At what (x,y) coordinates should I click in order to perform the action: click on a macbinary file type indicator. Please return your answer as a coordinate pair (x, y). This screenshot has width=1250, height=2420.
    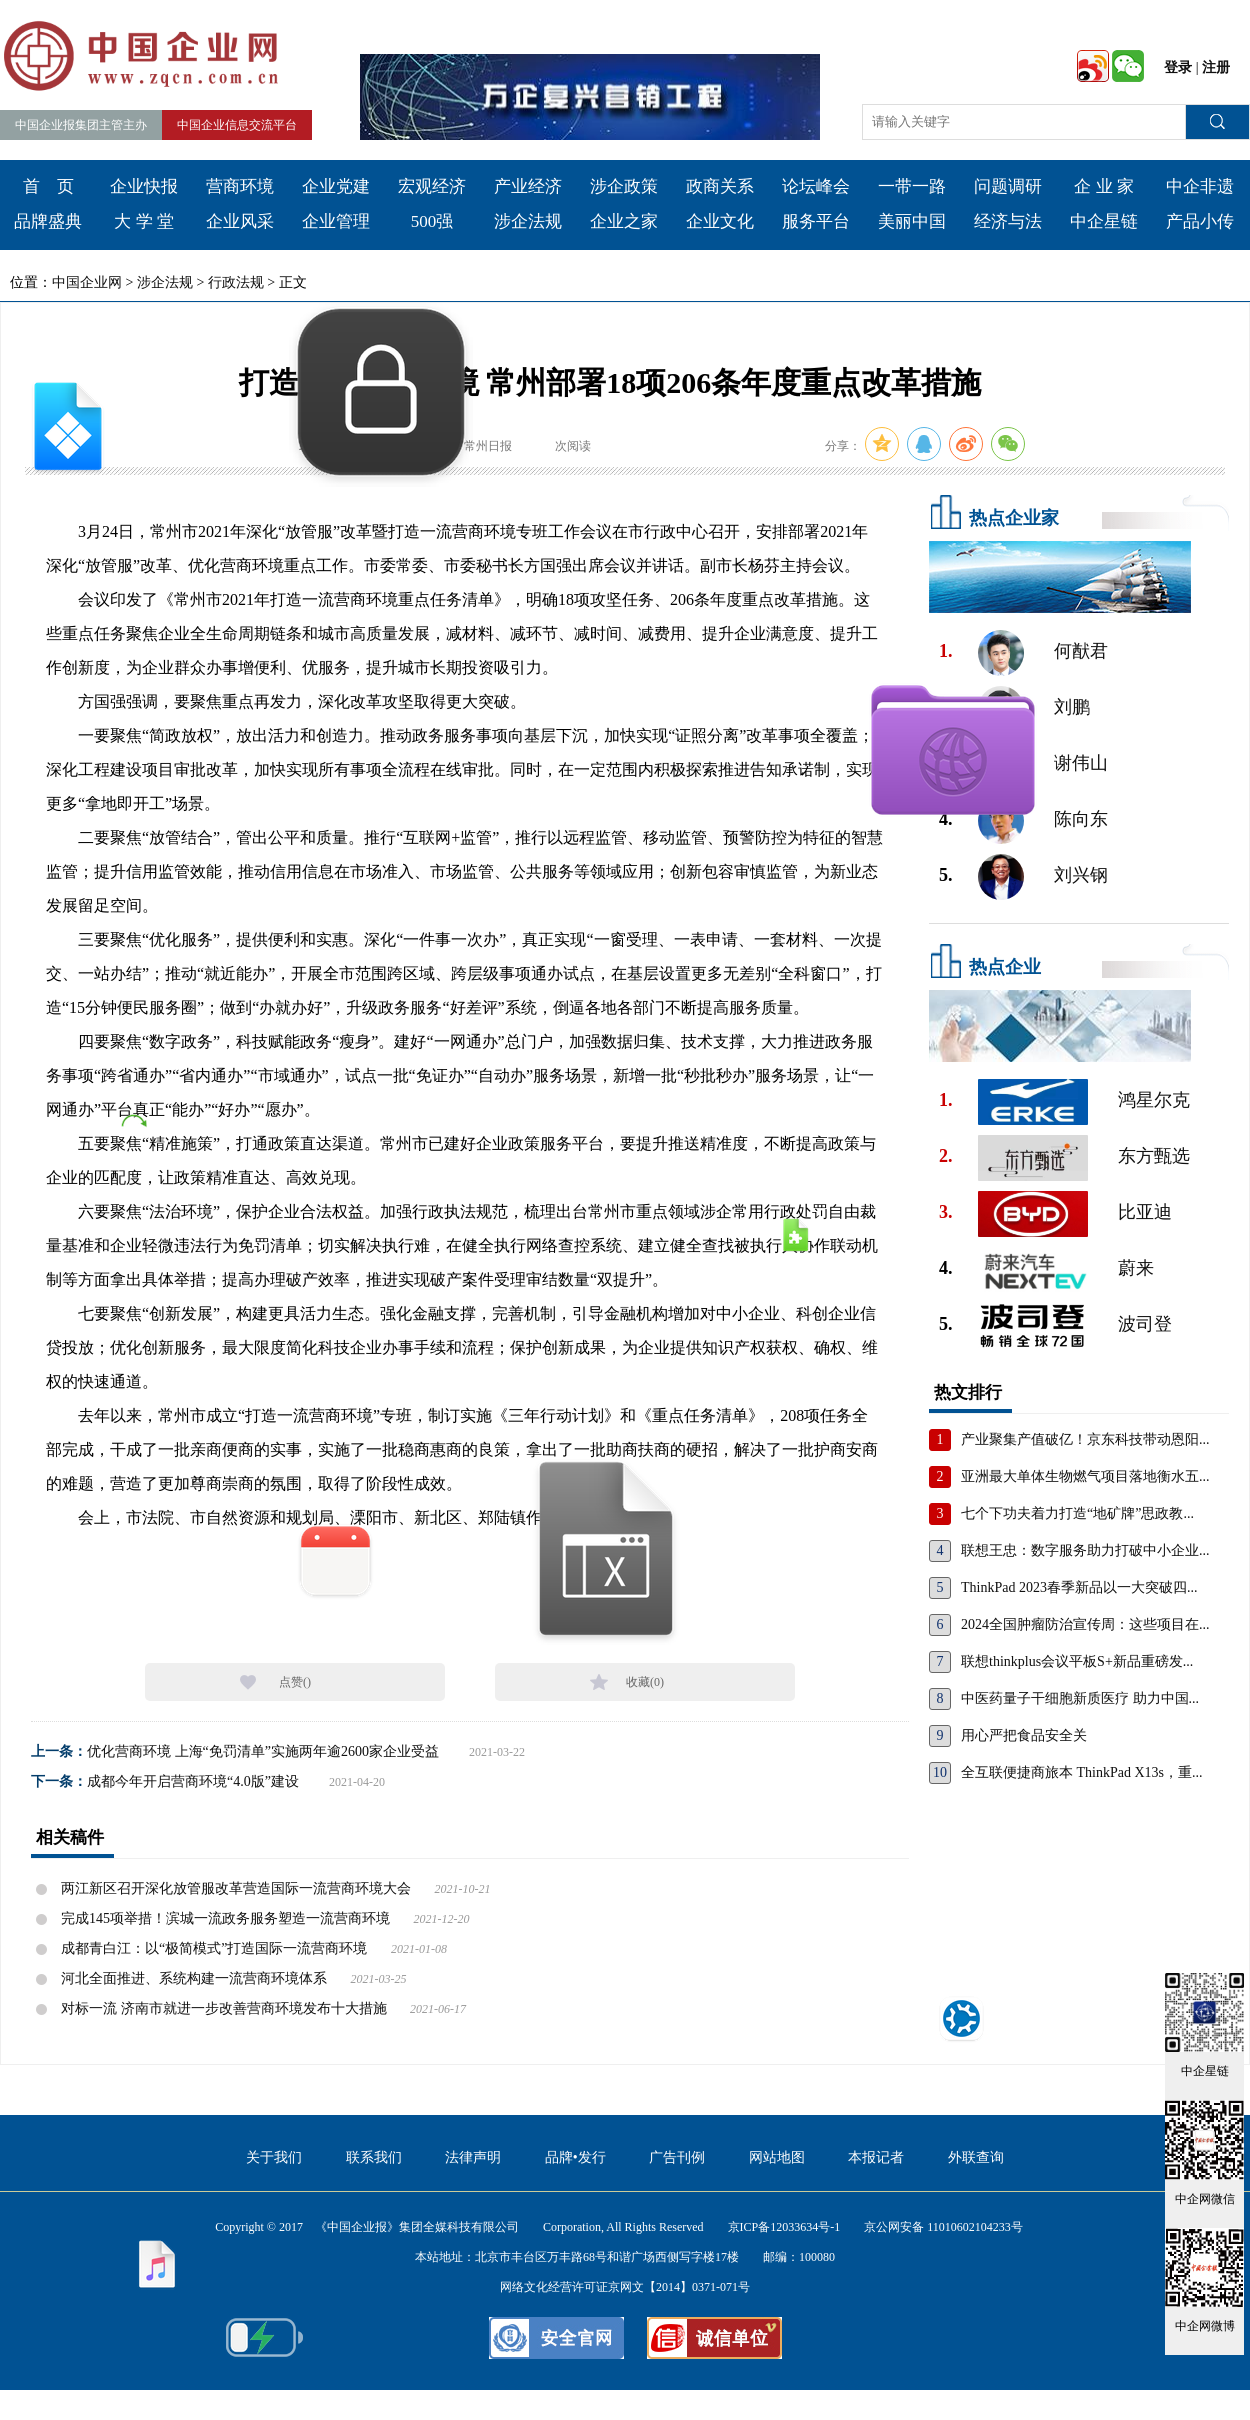
    Looking at the image, I should click on (606, 1552).